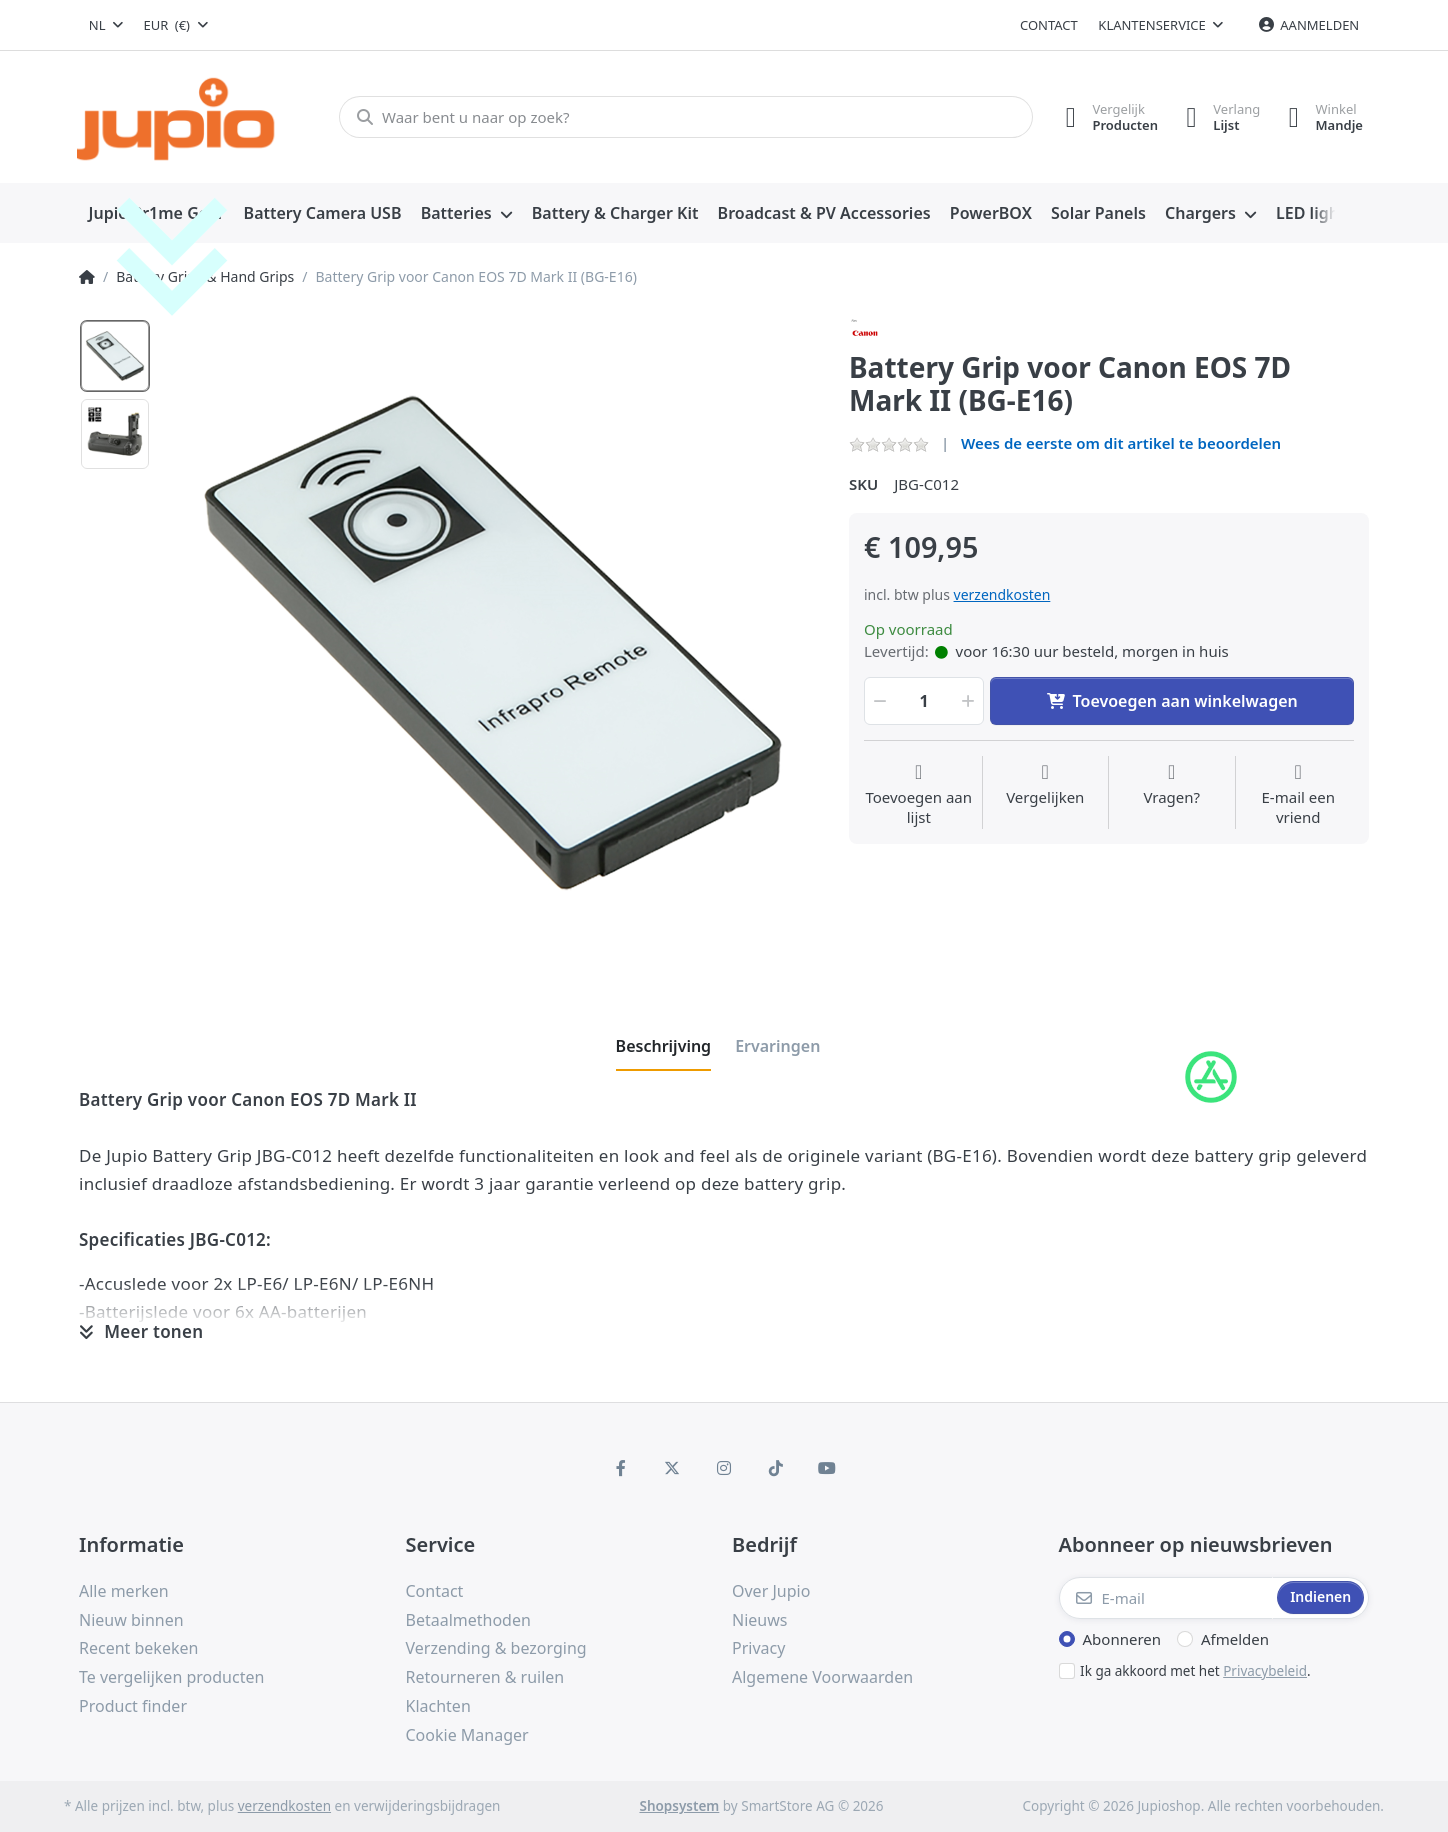  I want to click on scroll down to see more content, so click(172, 252).